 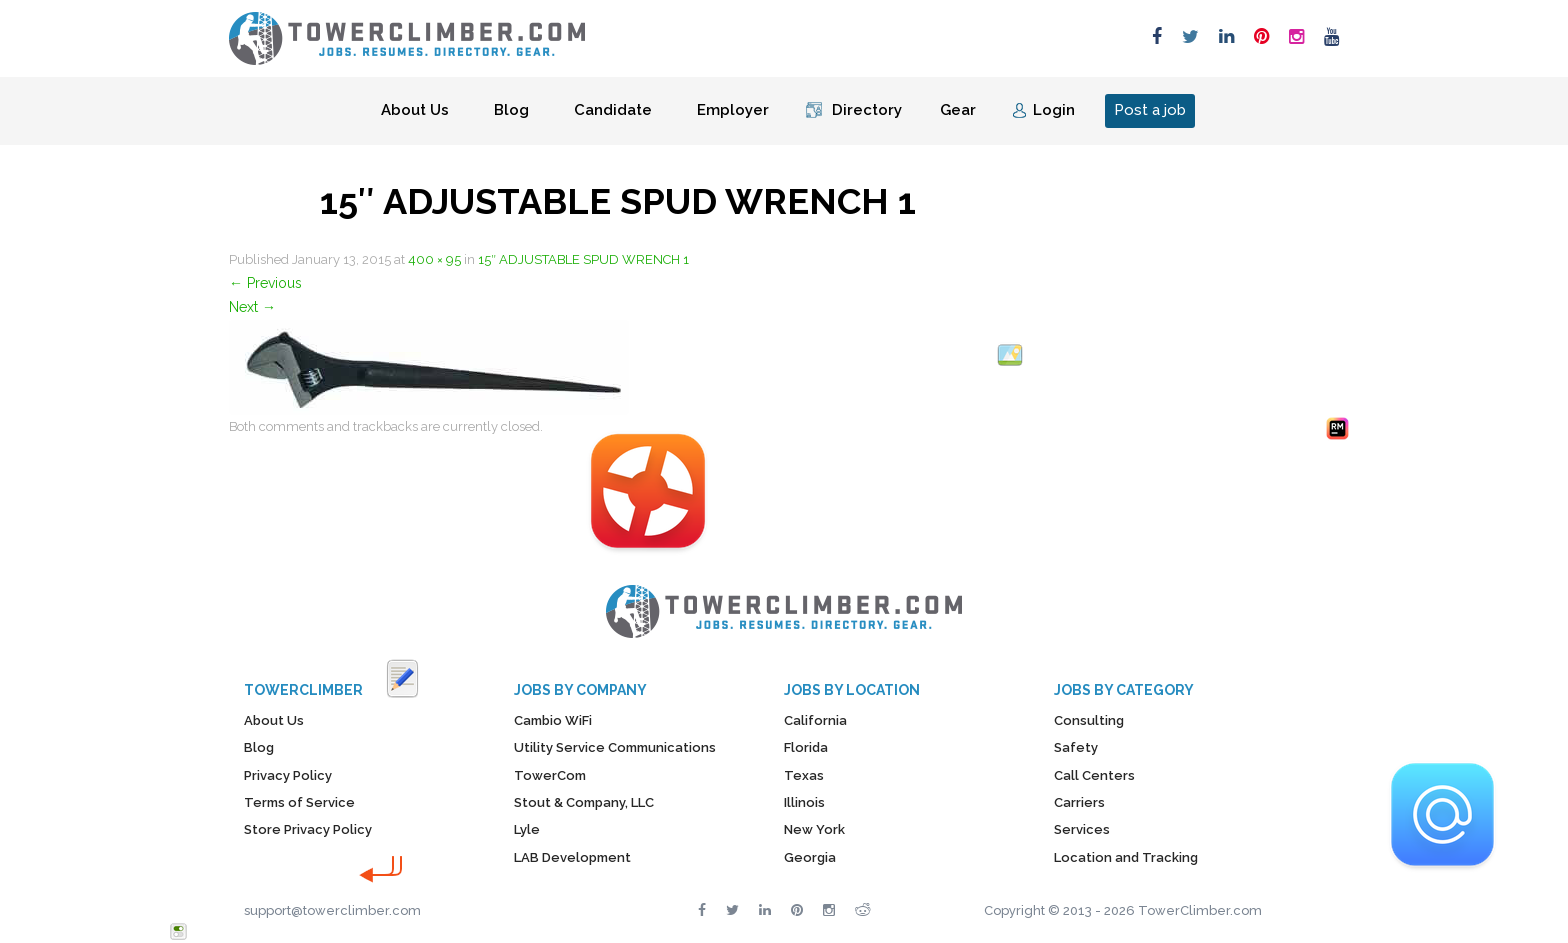 What do you see at coordinates (178, 931) in the screenshot?
I see `open unity tweak tool settings` at bounding box center [178, 931].